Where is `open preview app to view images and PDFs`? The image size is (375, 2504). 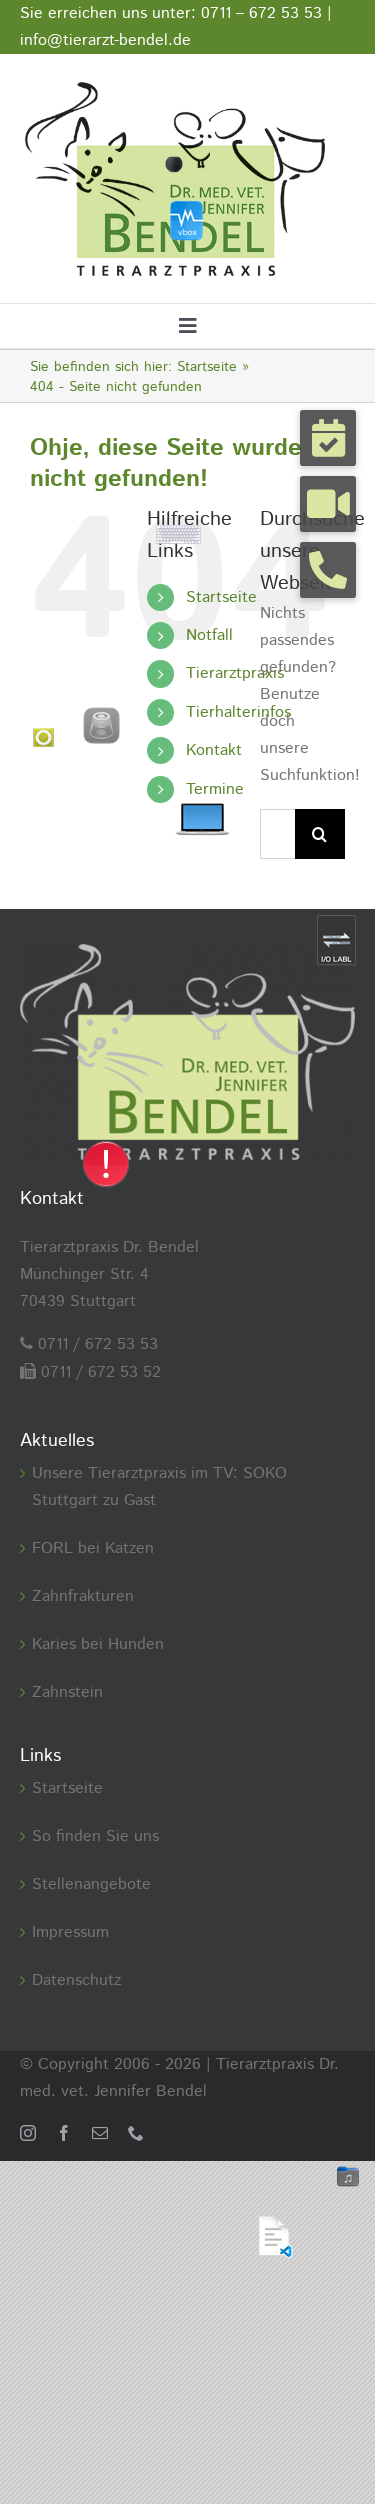 open preview app to view images and PDFs is located at coordinates (101, 725).